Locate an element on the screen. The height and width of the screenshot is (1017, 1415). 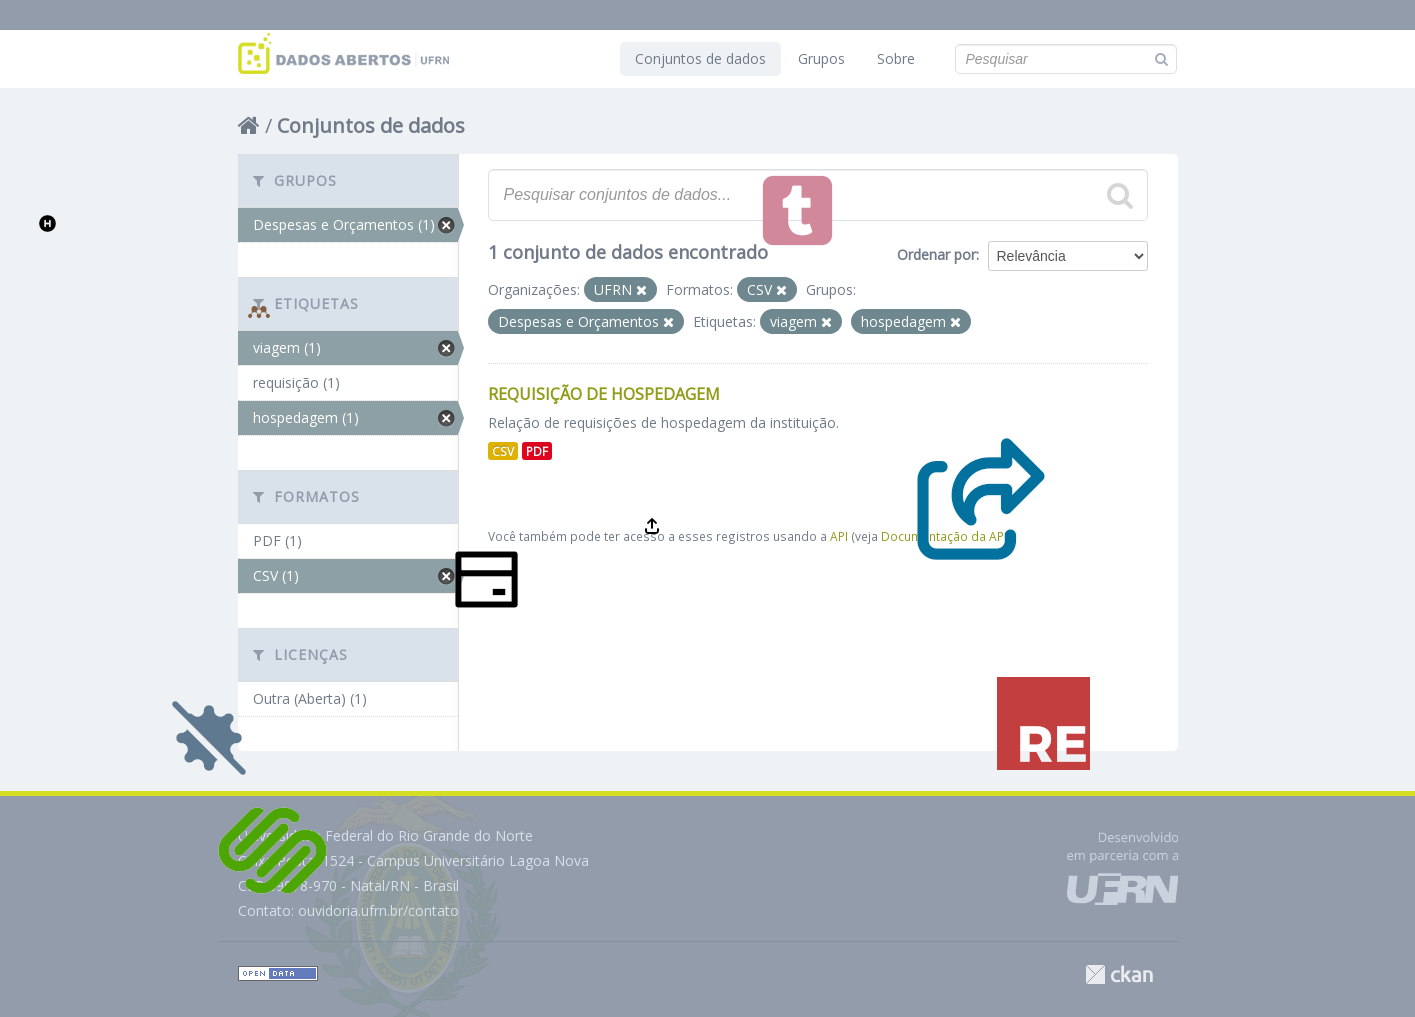
reason programming language logo is located at coordinates (1043, 723).